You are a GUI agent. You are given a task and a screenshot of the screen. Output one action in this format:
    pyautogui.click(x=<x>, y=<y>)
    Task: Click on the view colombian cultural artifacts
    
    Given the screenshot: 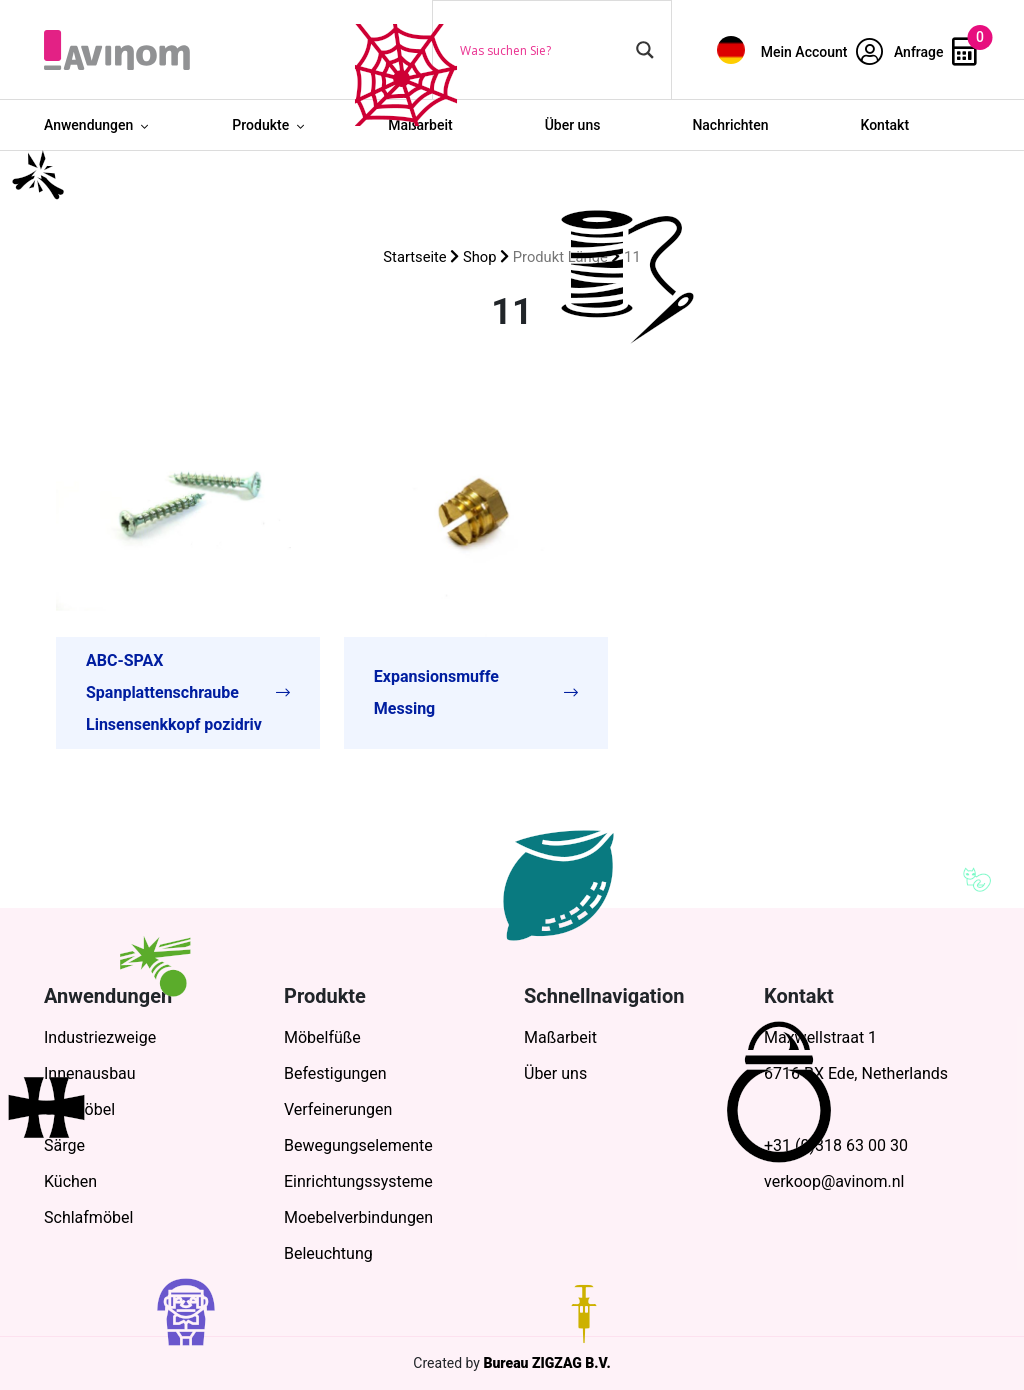 What is the action you would take?
    pyautogui.click(x=186, y=1312)
    